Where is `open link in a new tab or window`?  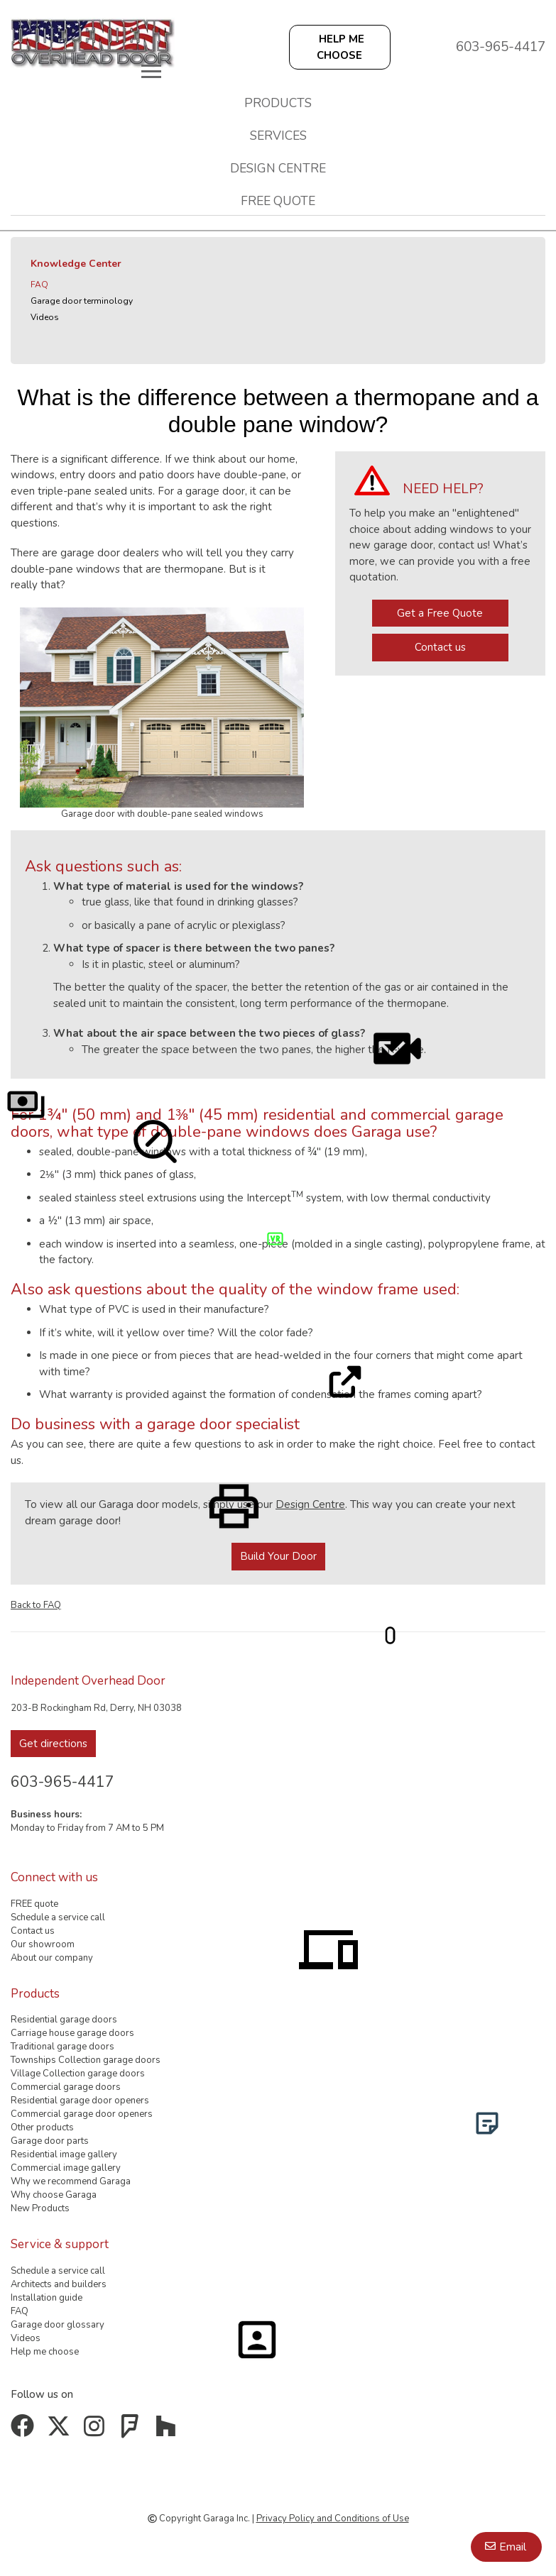
open link in a new tab or window is located at coordinates (345, 1382).